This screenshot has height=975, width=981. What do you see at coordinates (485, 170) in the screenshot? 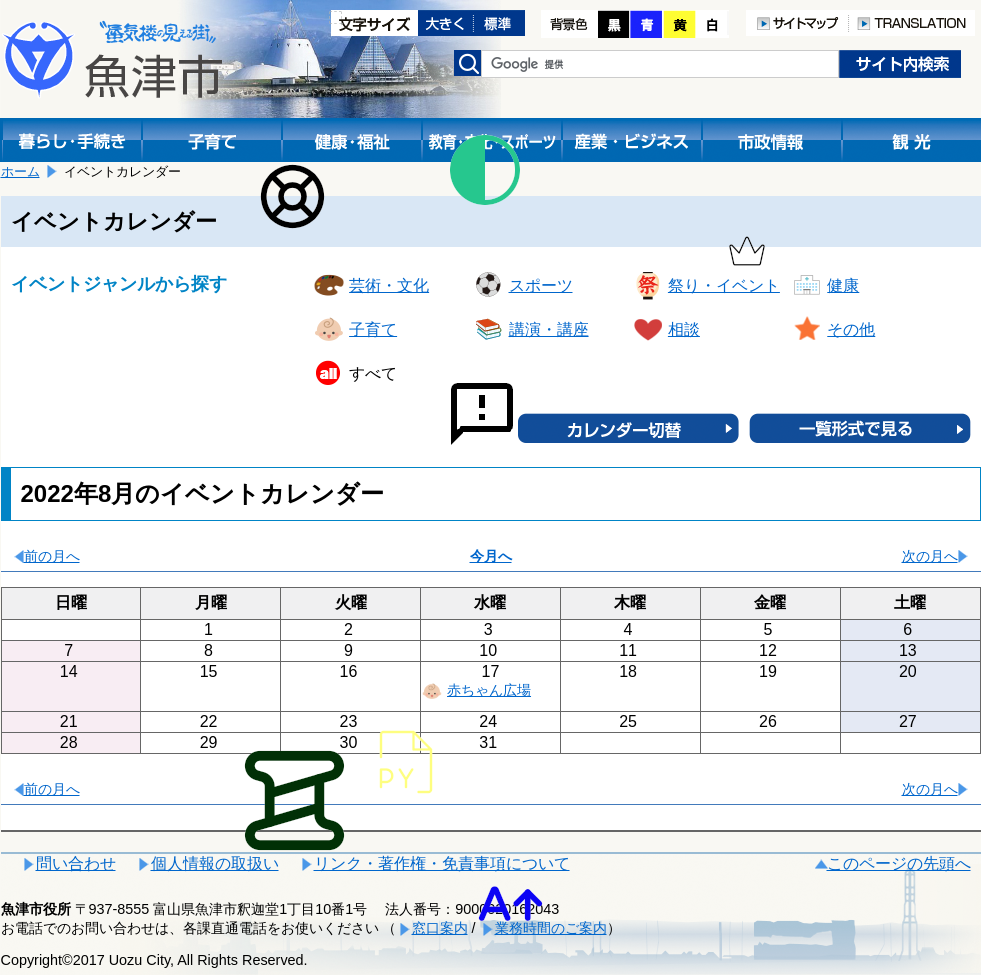
I see `toggle between light and dark theme` at bounding box center [485, 170].